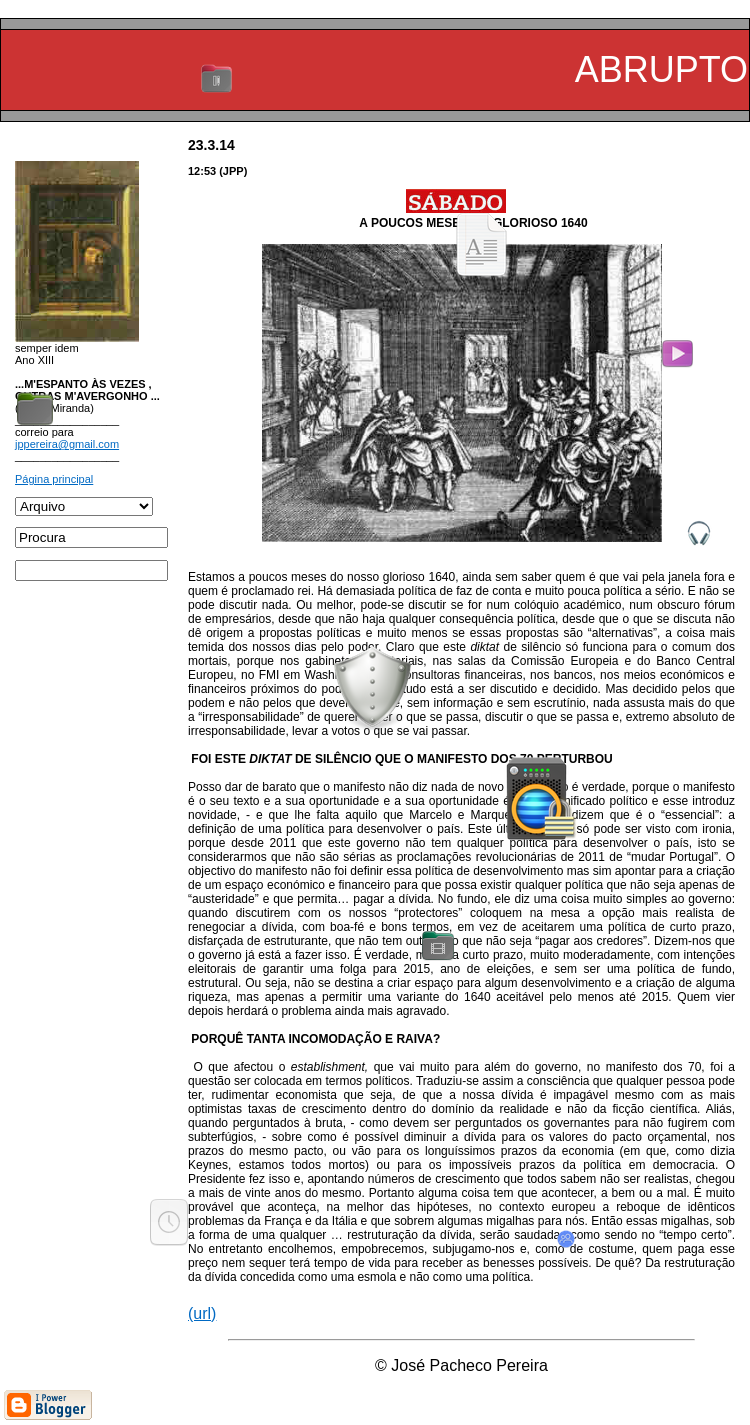 The image size is (750, 1425). Describe the element at coordinates (216, 78) in the screenshot. I see `open templates folder` at that location.